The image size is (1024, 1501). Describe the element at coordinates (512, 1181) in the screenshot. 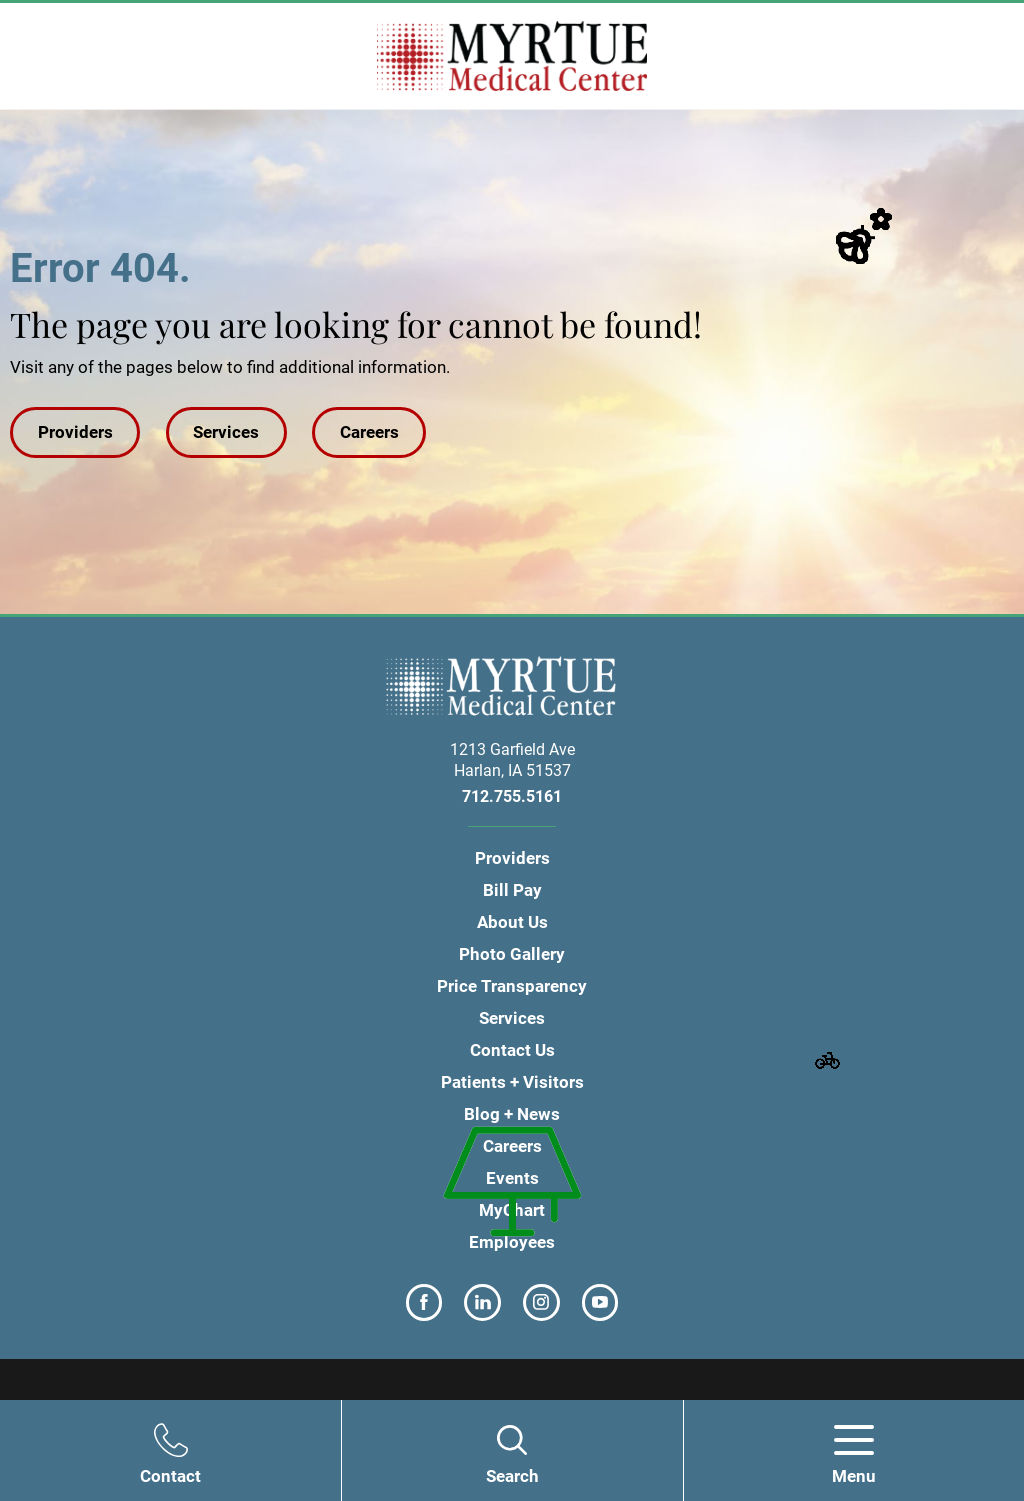

I see `toggle lamp or lighting control` at that location.